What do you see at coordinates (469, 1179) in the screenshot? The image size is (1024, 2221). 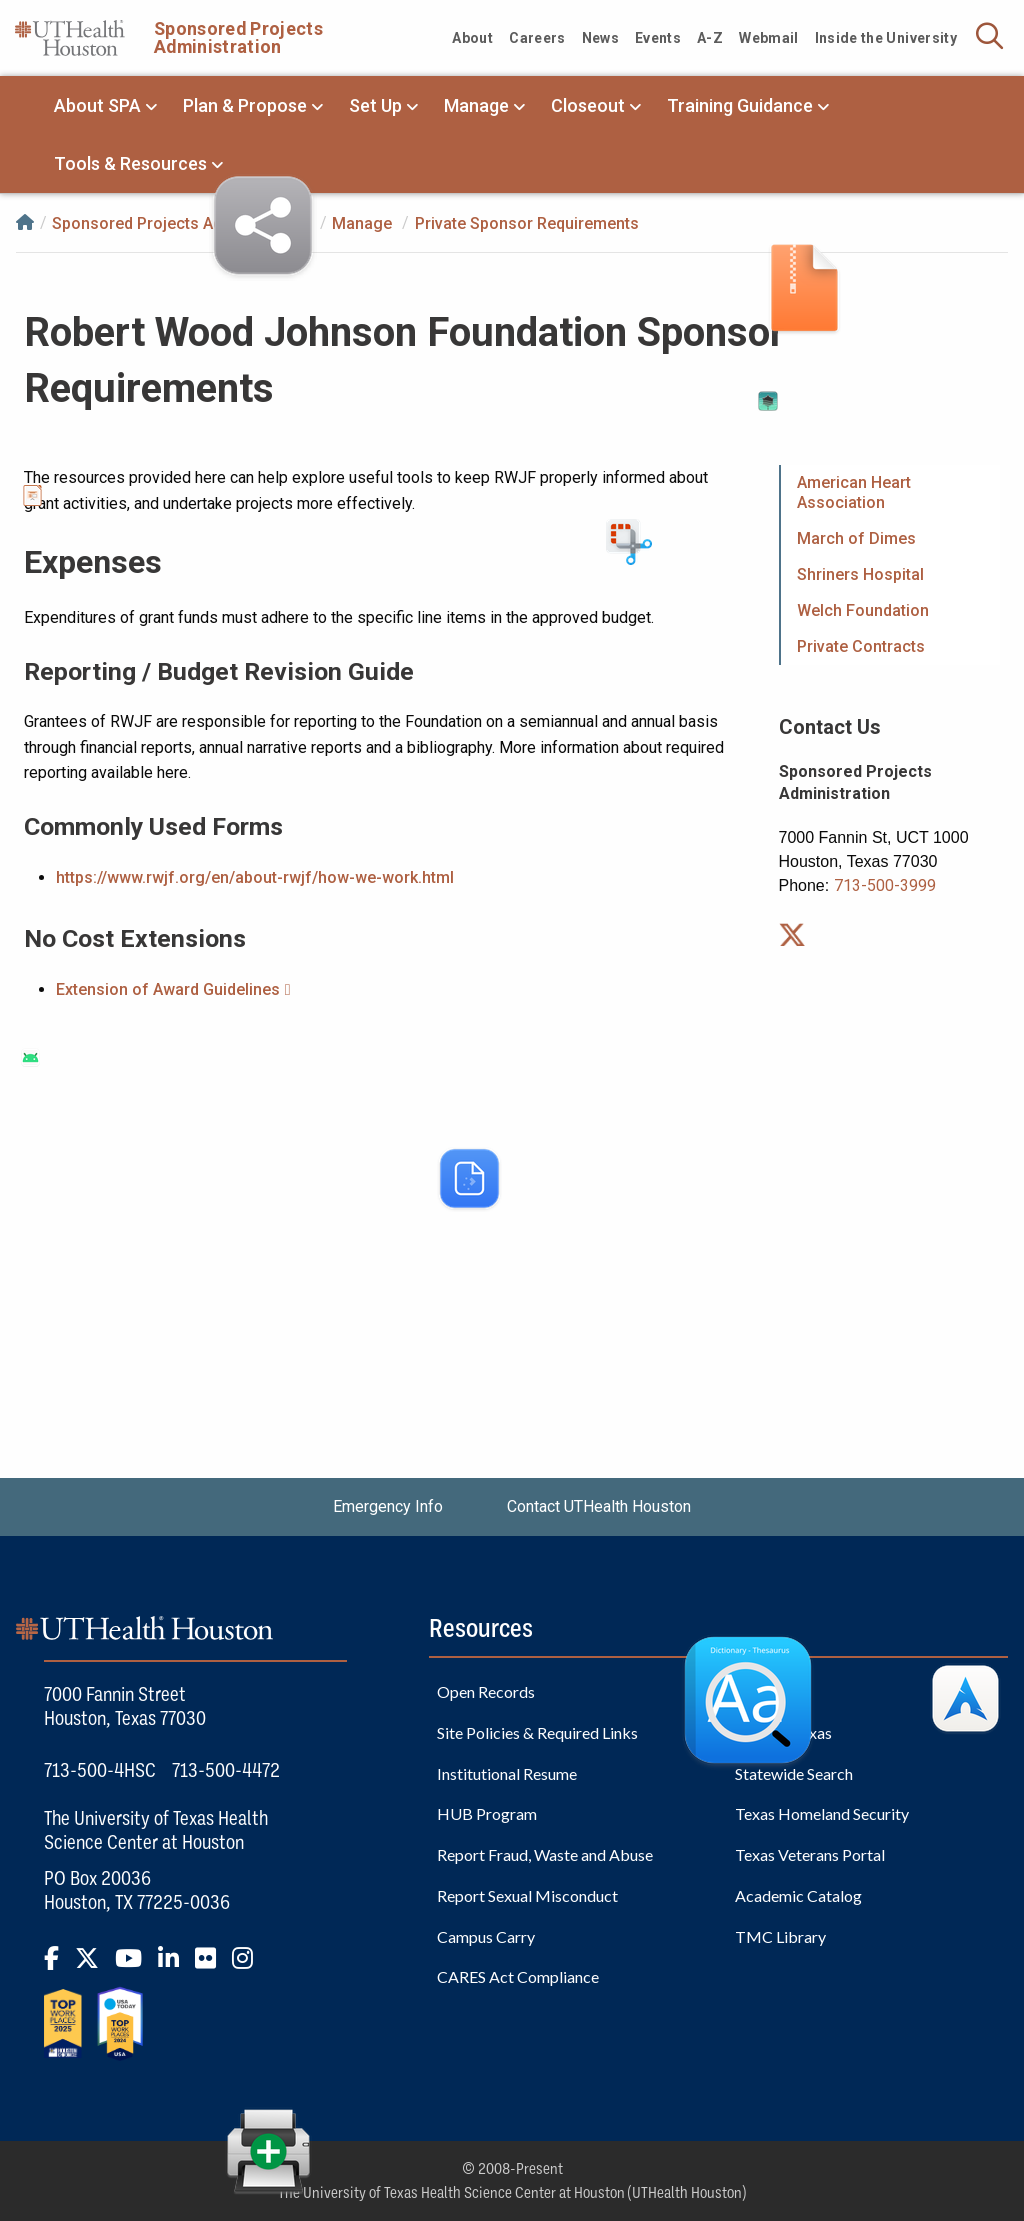 I see `configure default apps for file types` at bounding box center [469, 1179].